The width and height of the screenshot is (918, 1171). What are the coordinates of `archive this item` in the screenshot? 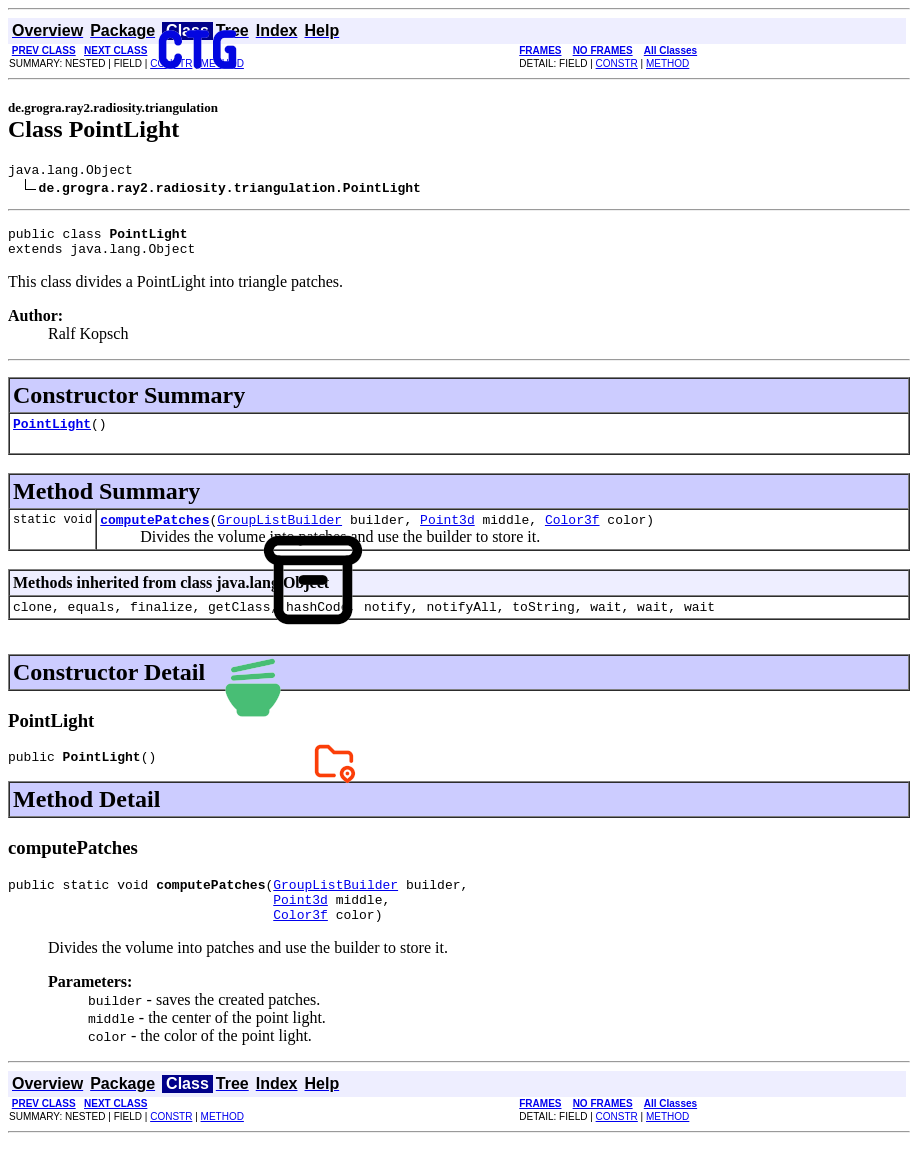 It's located at (313, 580).